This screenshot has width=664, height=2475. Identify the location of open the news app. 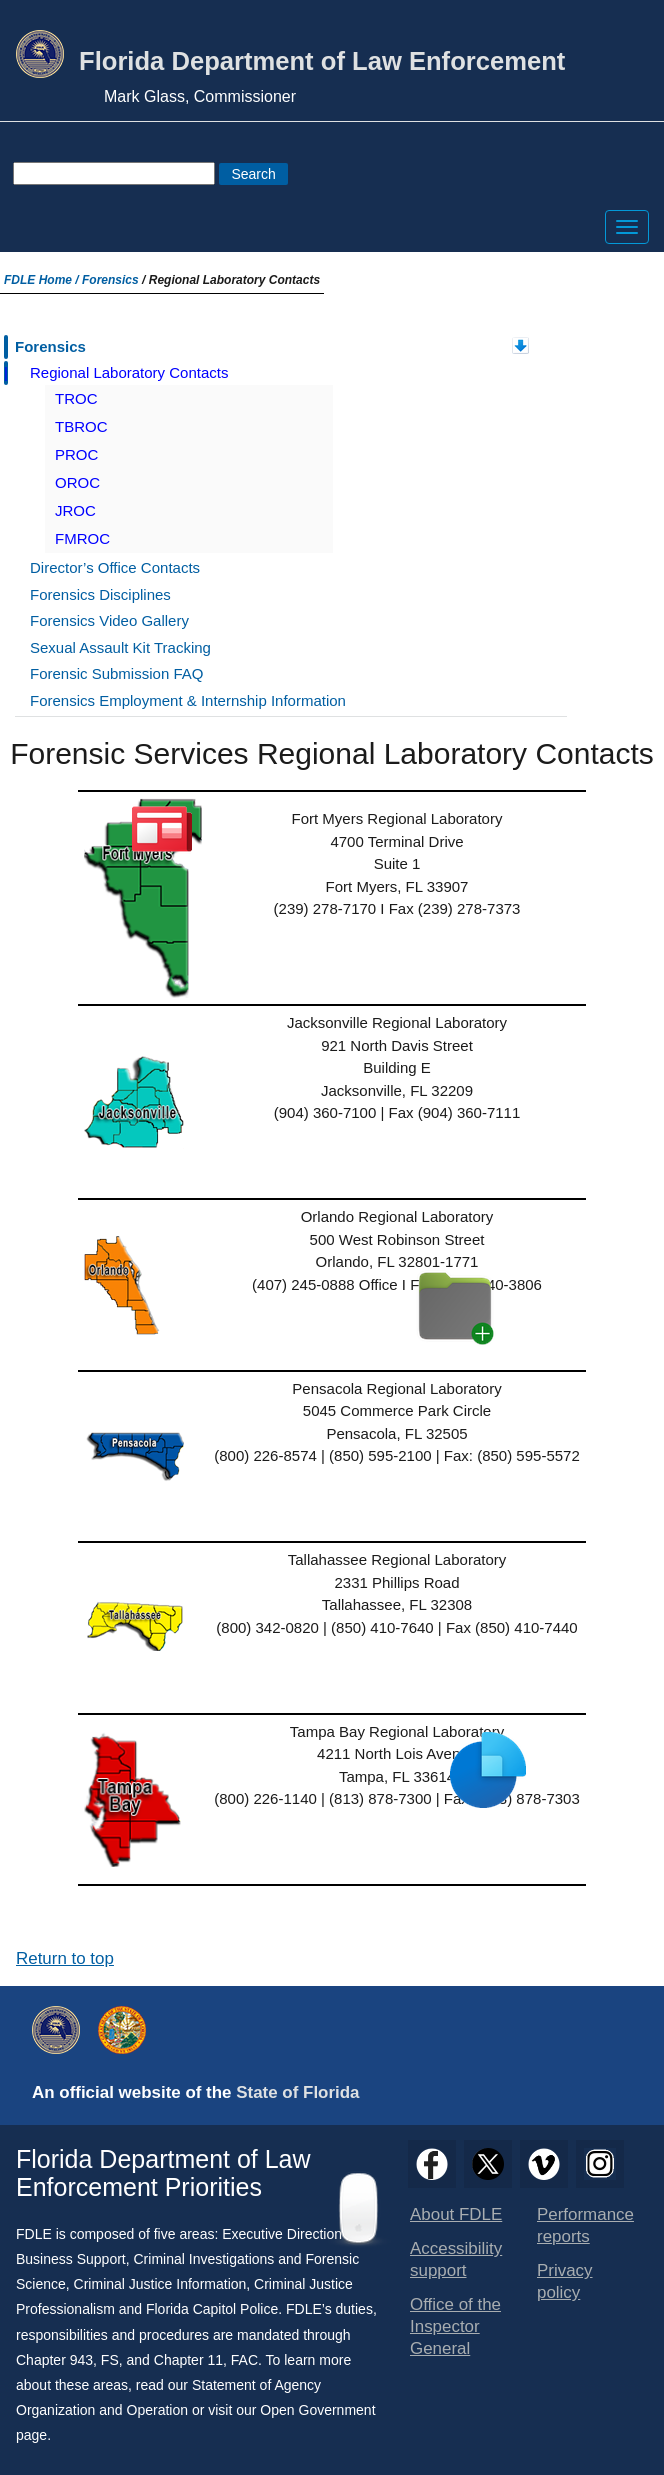
(162, 829).